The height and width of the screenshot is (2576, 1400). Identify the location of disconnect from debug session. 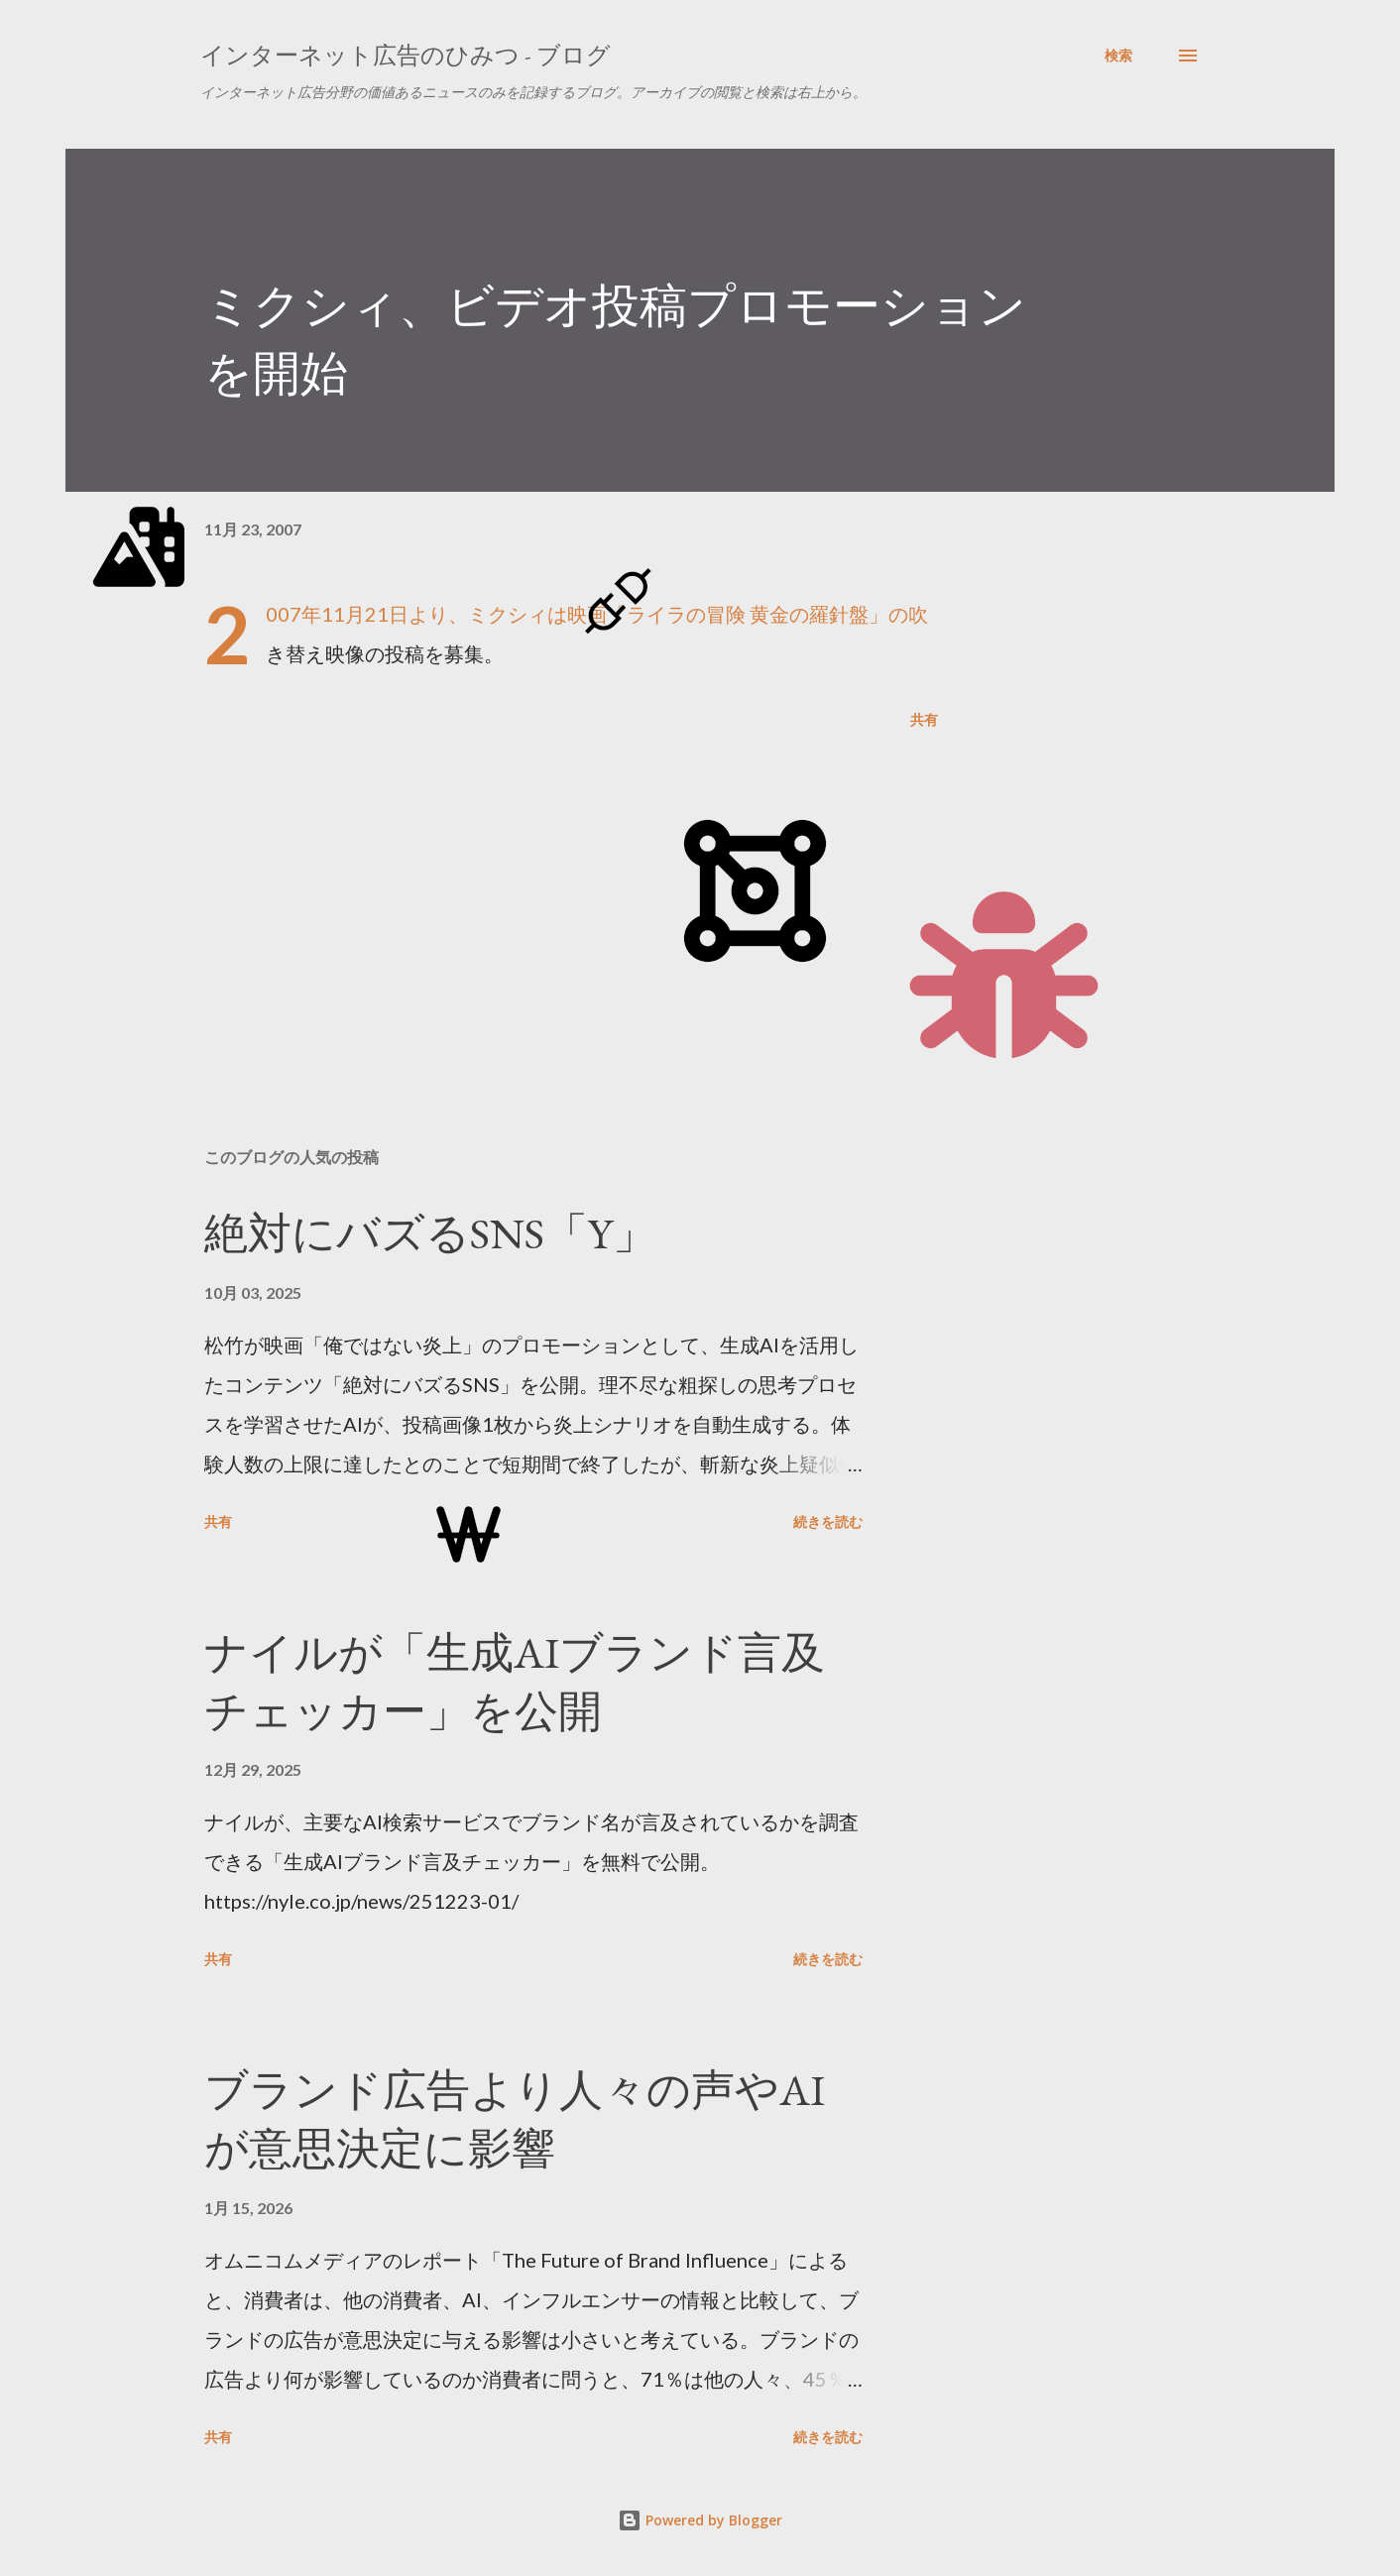
(619, 602).